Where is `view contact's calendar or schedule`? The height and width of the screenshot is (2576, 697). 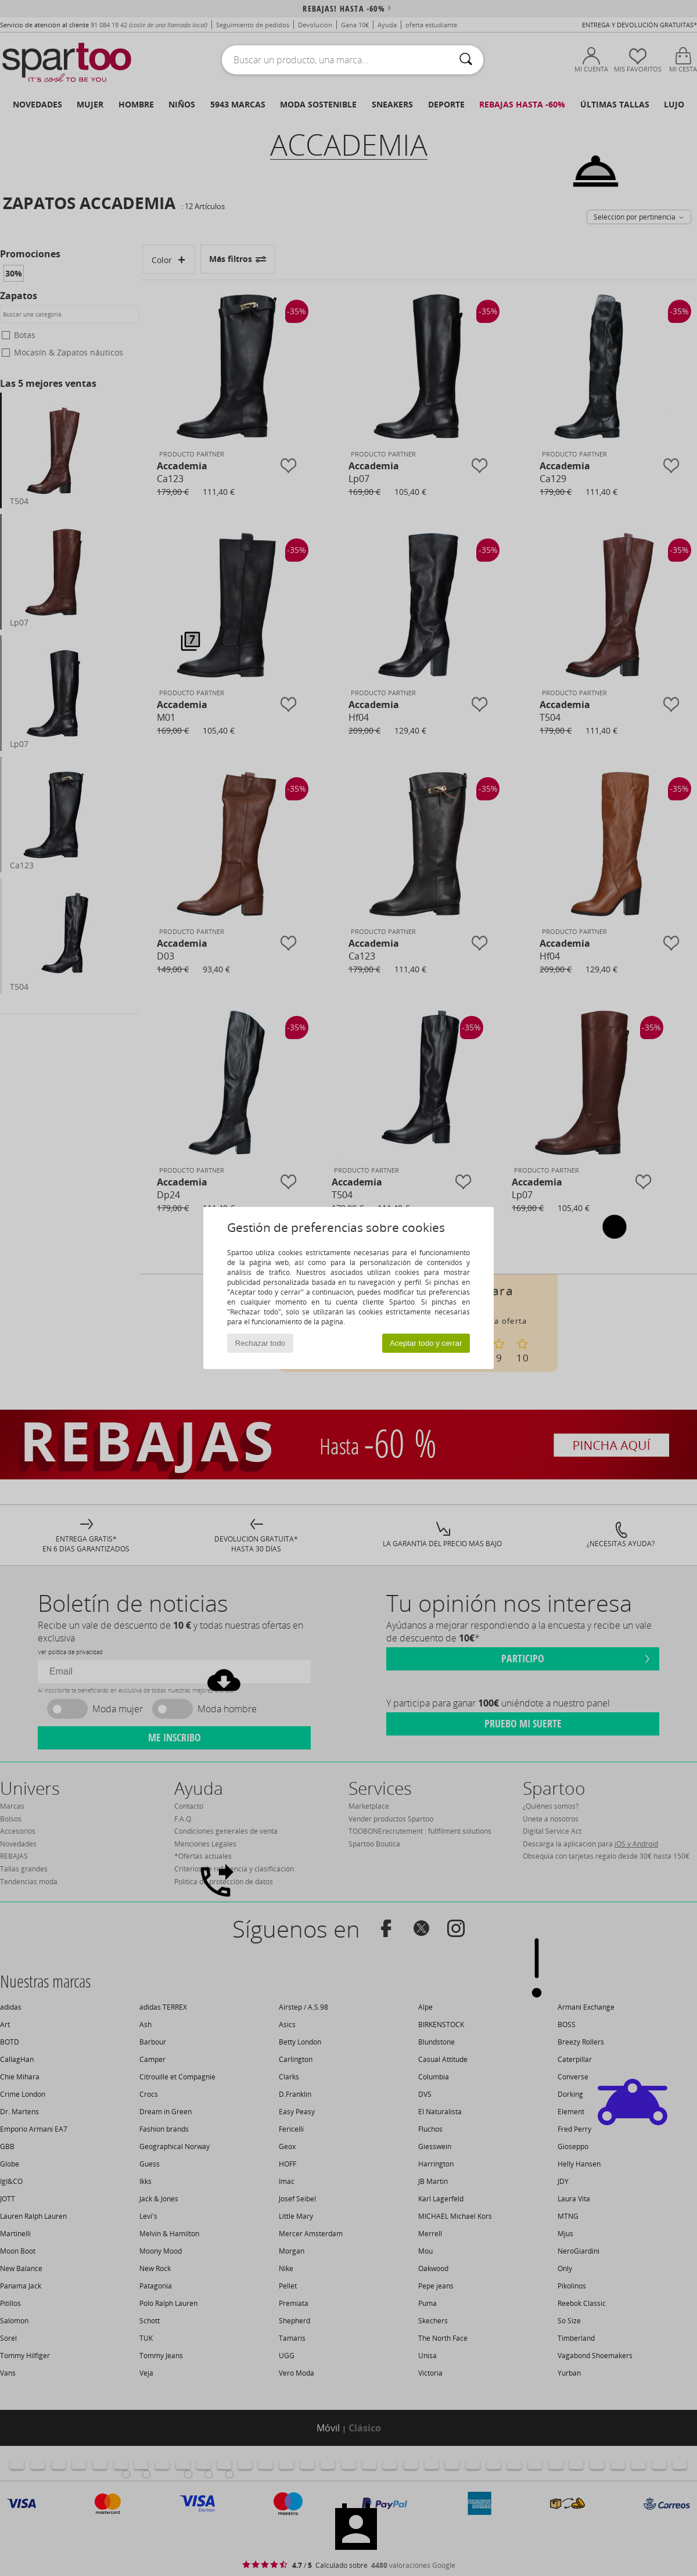
view contact's calendar or schedule is located at coordinates (356, 2529).